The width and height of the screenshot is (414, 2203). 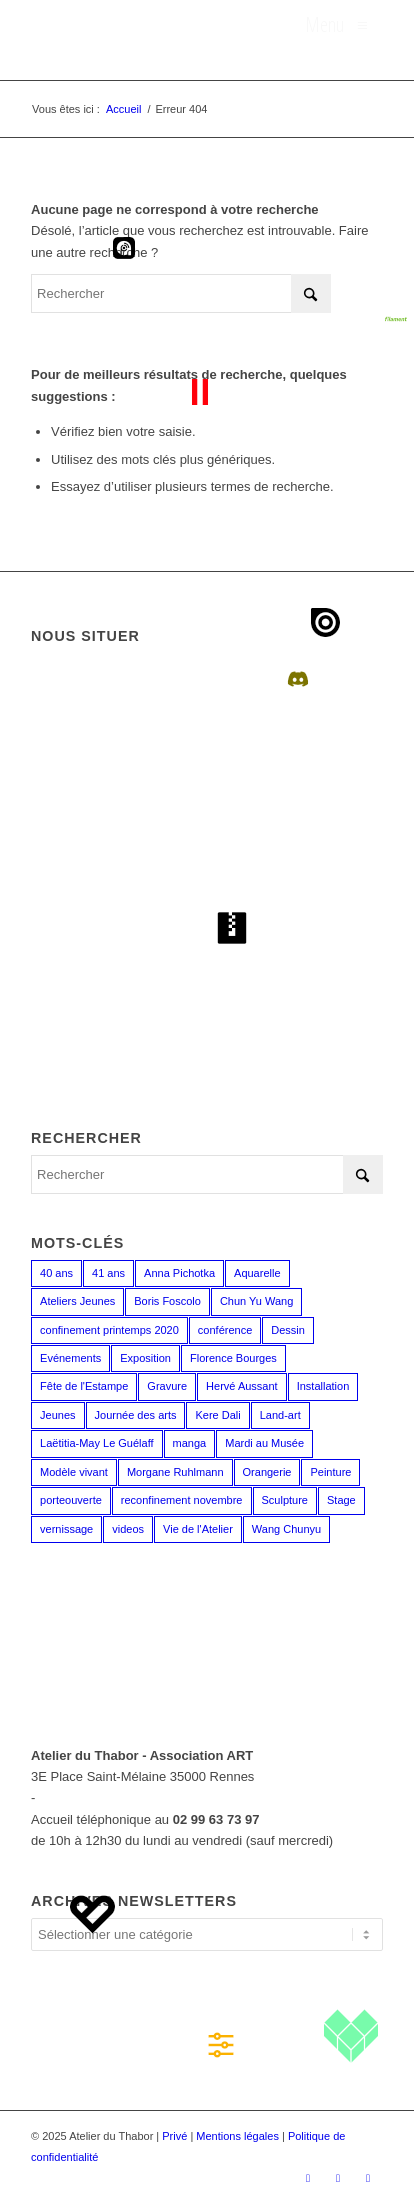 What do you see at coordinates (232, 928) in the screenshot?
I see `compressed or zipped file` at bounding box center [232, 928].